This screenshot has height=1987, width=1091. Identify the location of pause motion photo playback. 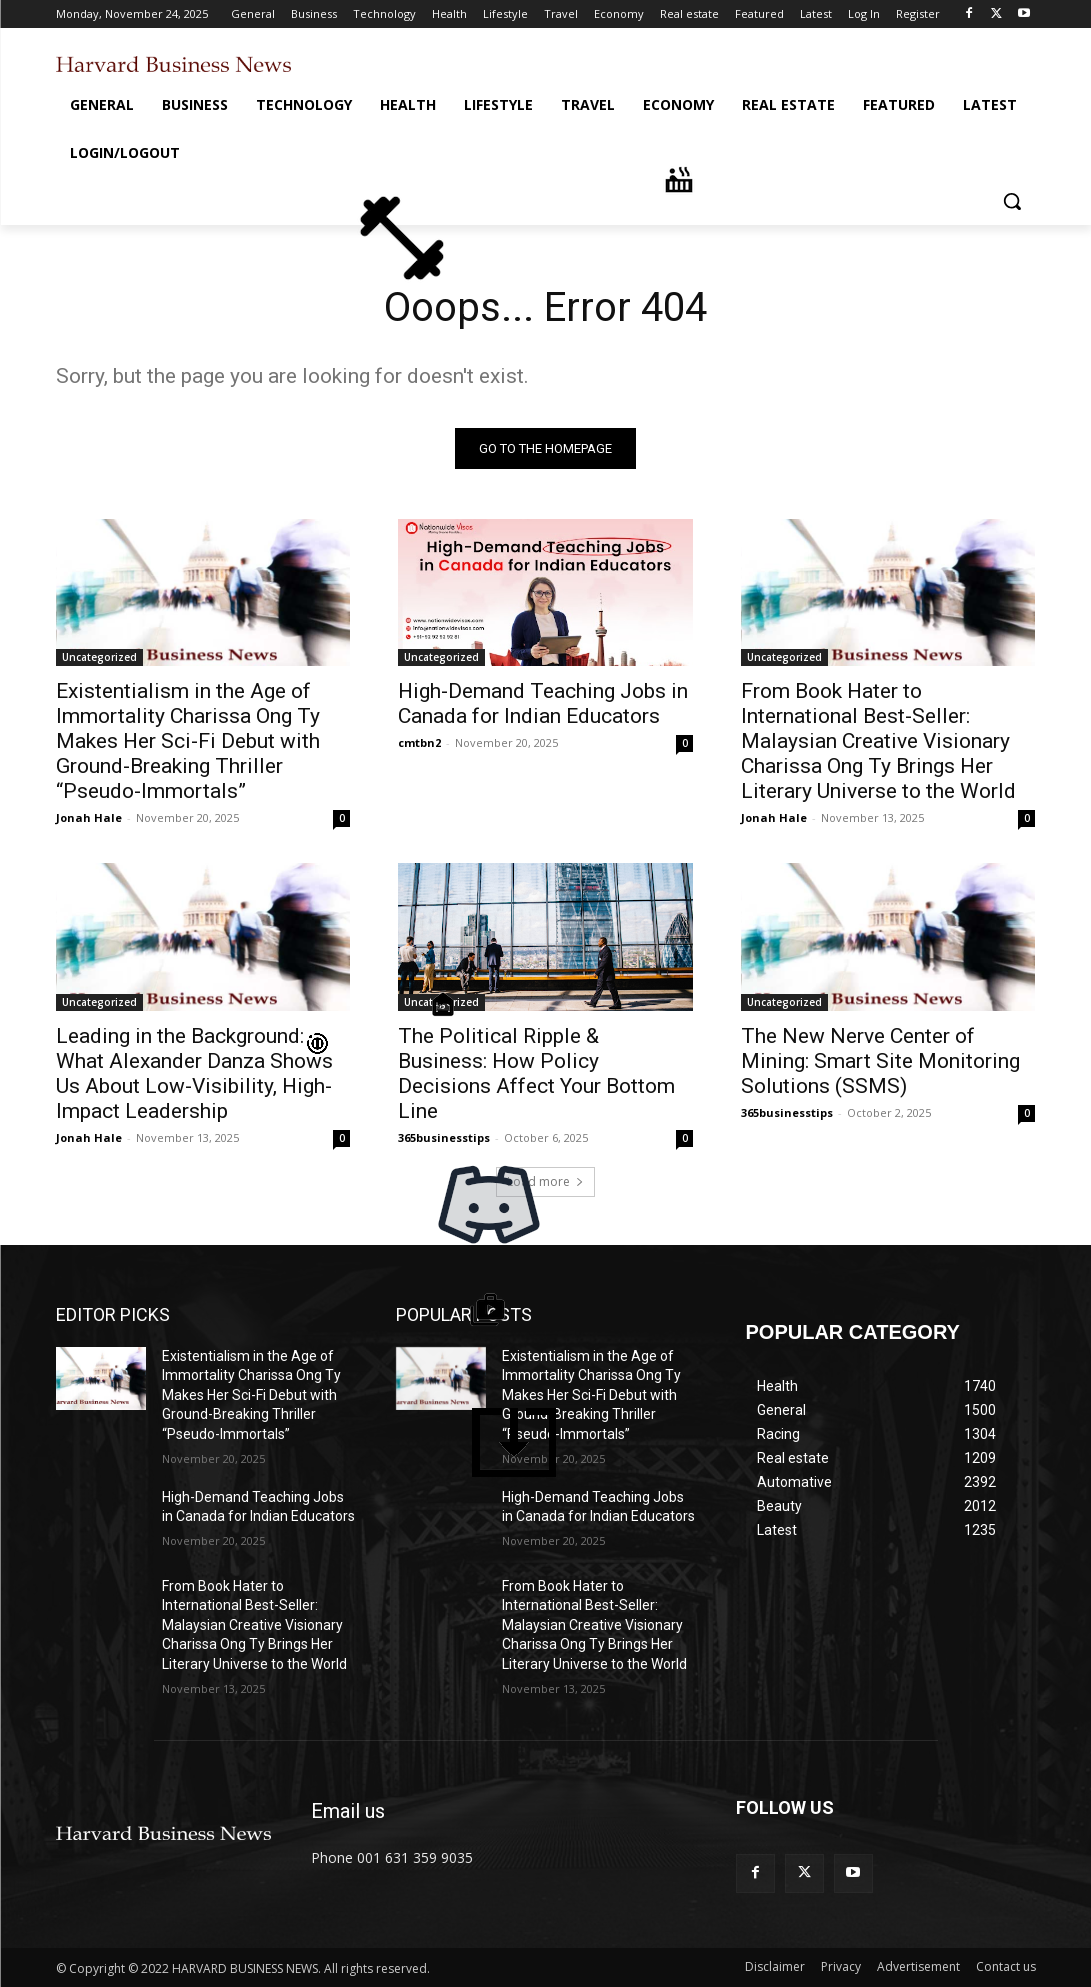
(317, 1043).